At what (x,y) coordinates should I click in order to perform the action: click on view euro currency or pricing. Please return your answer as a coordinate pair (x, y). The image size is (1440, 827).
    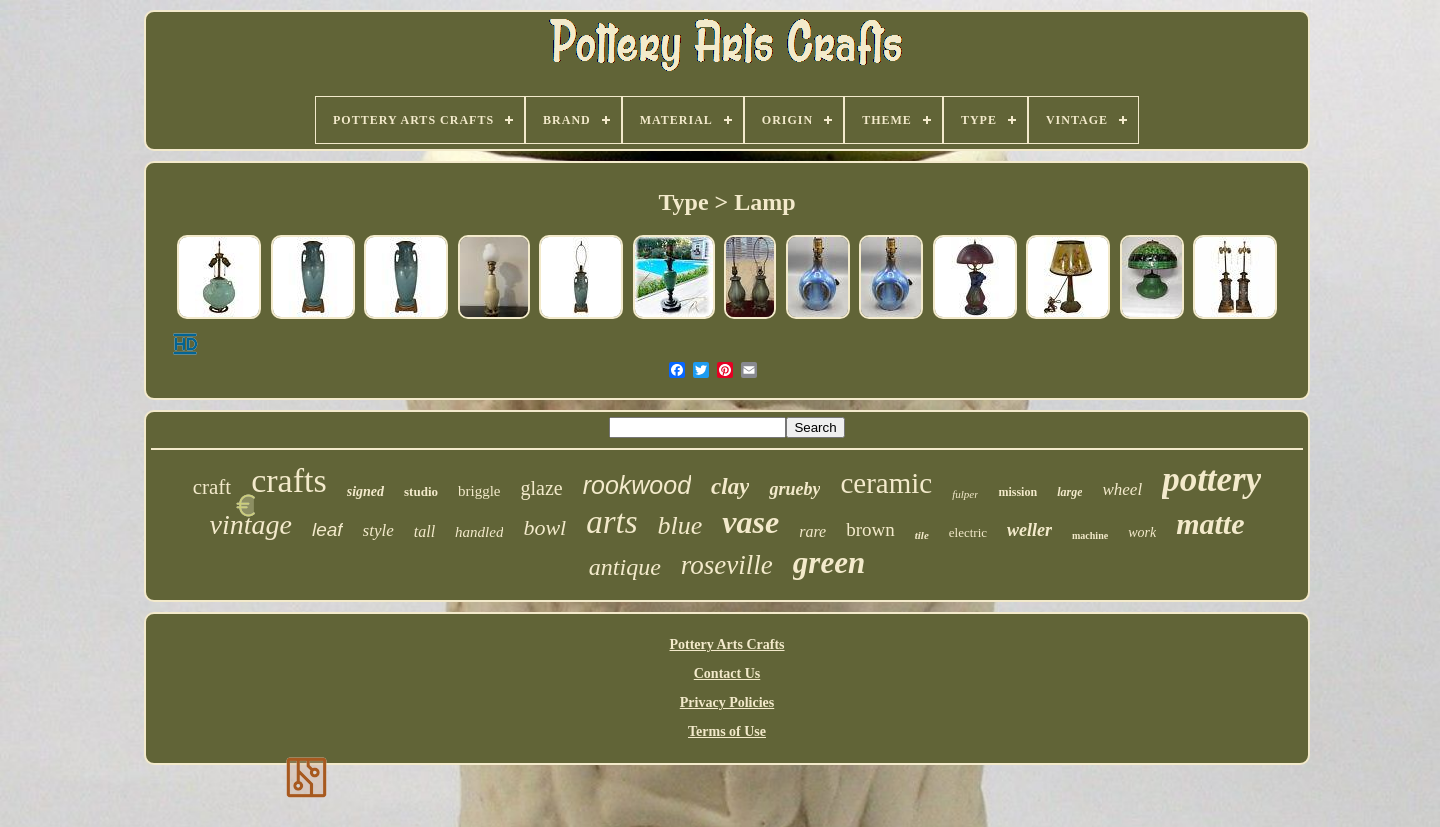
    Looking at the image, I should click on (247, 505).